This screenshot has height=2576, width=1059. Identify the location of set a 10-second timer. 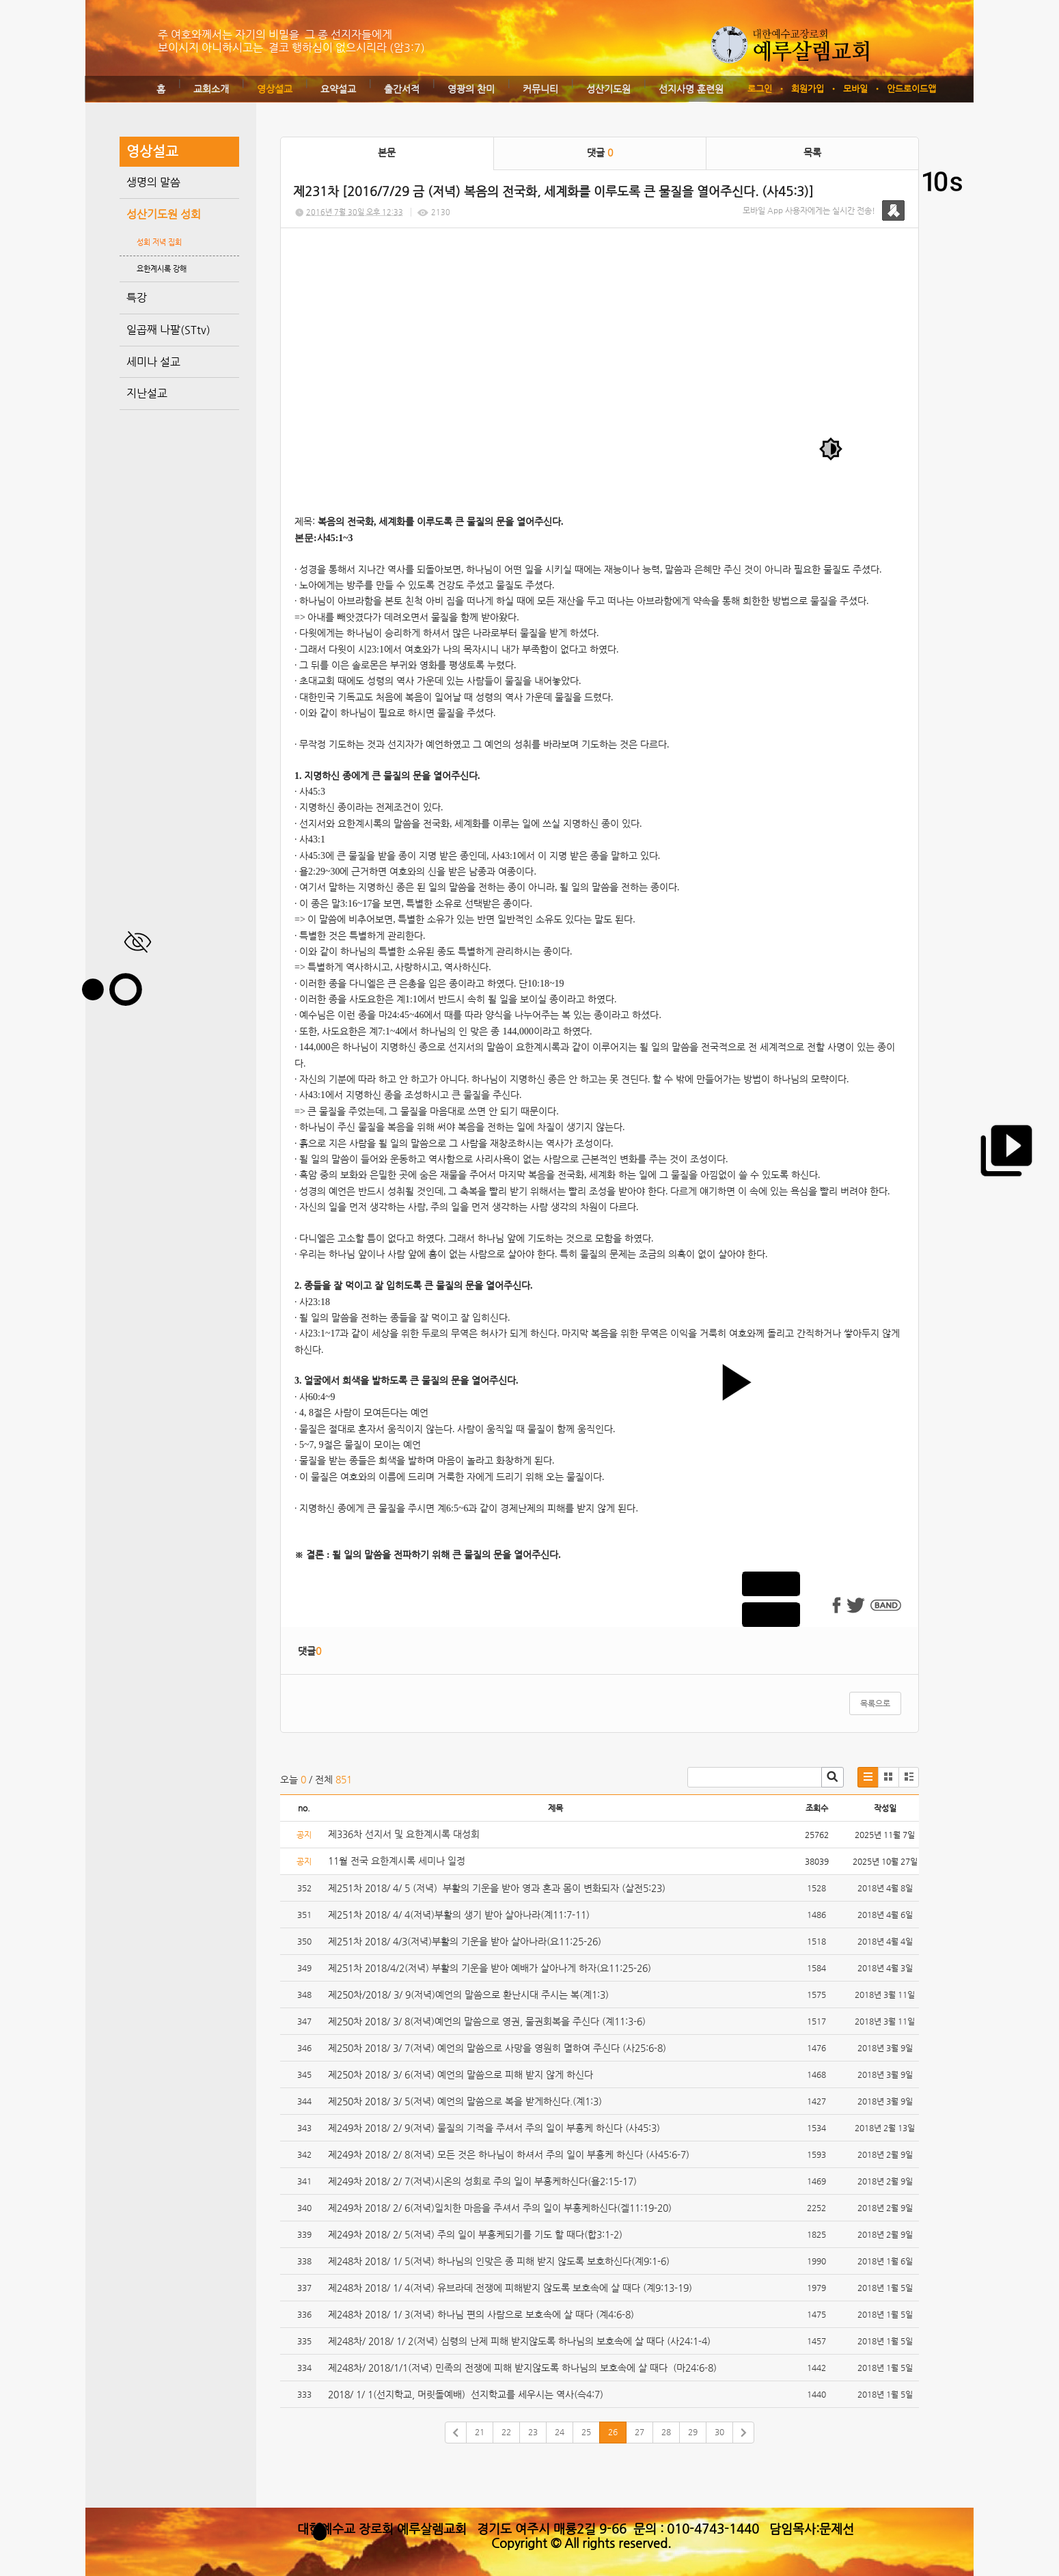
(942, 181).